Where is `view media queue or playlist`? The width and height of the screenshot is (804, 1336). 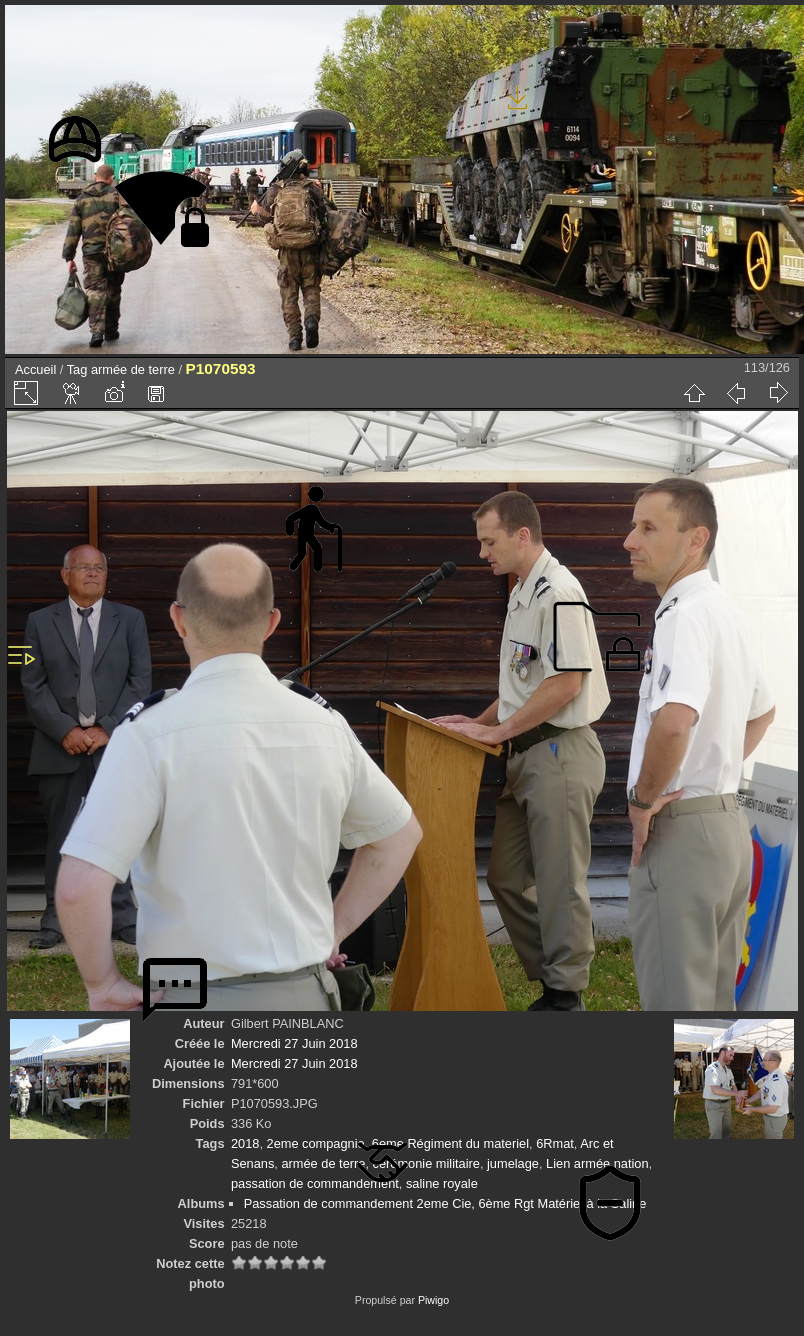
view media queue or playlist is located at coordinates (20, 655).